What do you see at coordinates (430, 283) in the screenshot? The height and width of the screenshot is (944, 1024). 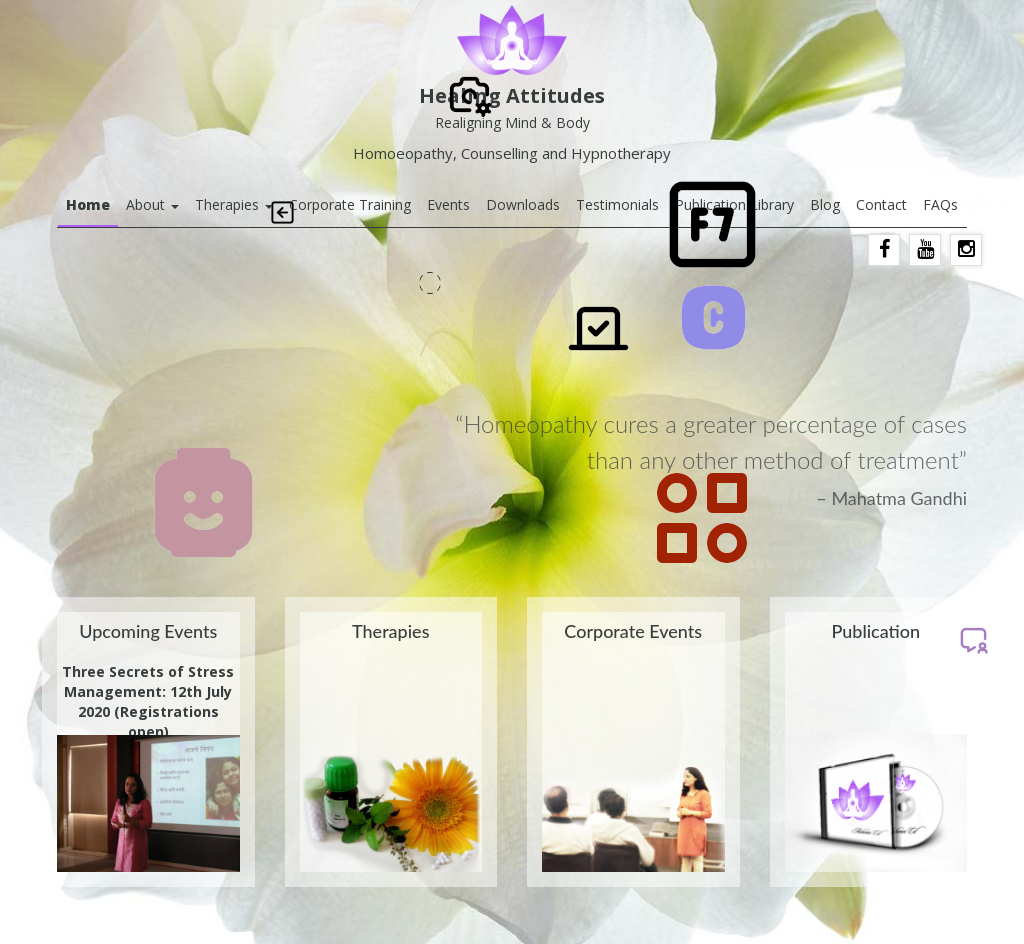 I see `indicates loading or processing in progress` at bounding box center [430, 283].